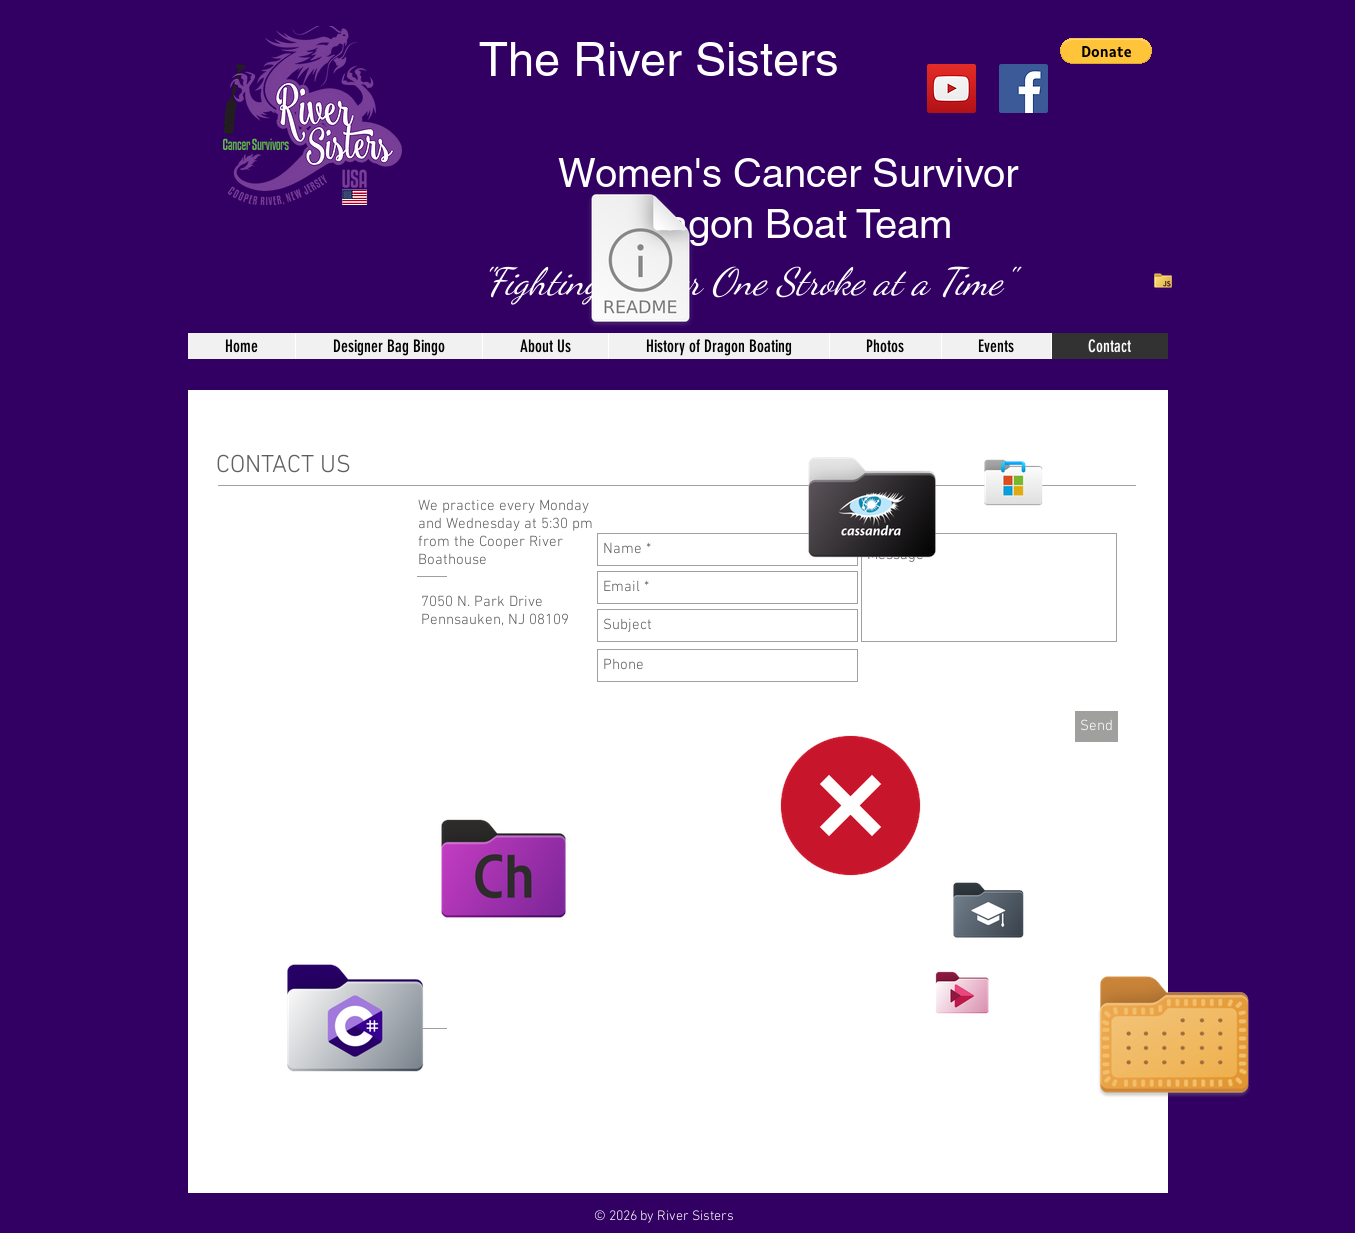 Image resolution: width=1355 pixels, height=1233 pixels. Describe the element at coordinates (871, 510) in the screenshot. I see `open Cassandra database project folder` at that location.